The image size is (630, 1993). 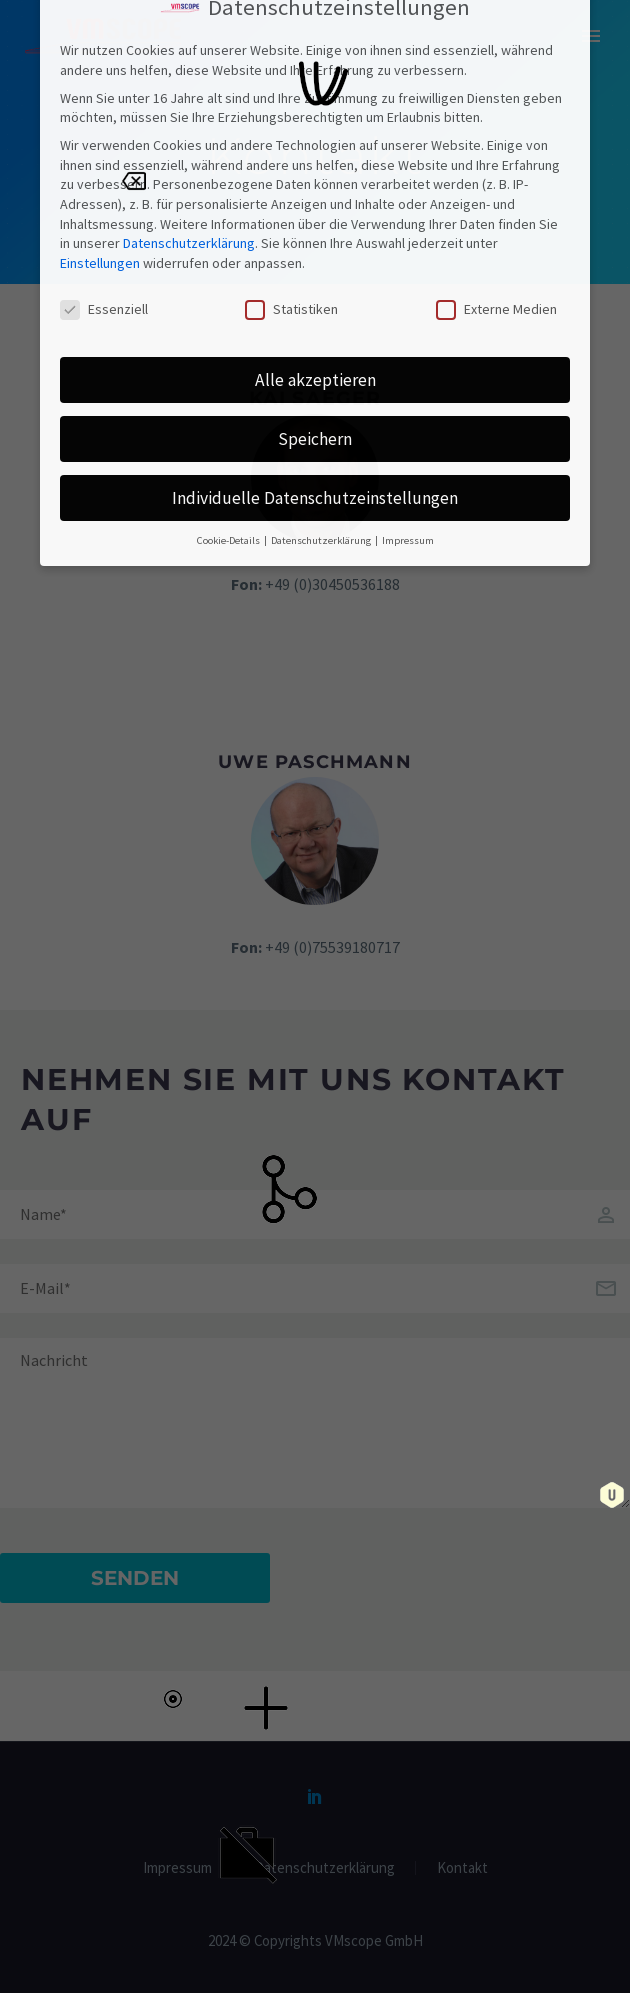 I want to click on merge branches in version control, so click(x=289, y=1191).